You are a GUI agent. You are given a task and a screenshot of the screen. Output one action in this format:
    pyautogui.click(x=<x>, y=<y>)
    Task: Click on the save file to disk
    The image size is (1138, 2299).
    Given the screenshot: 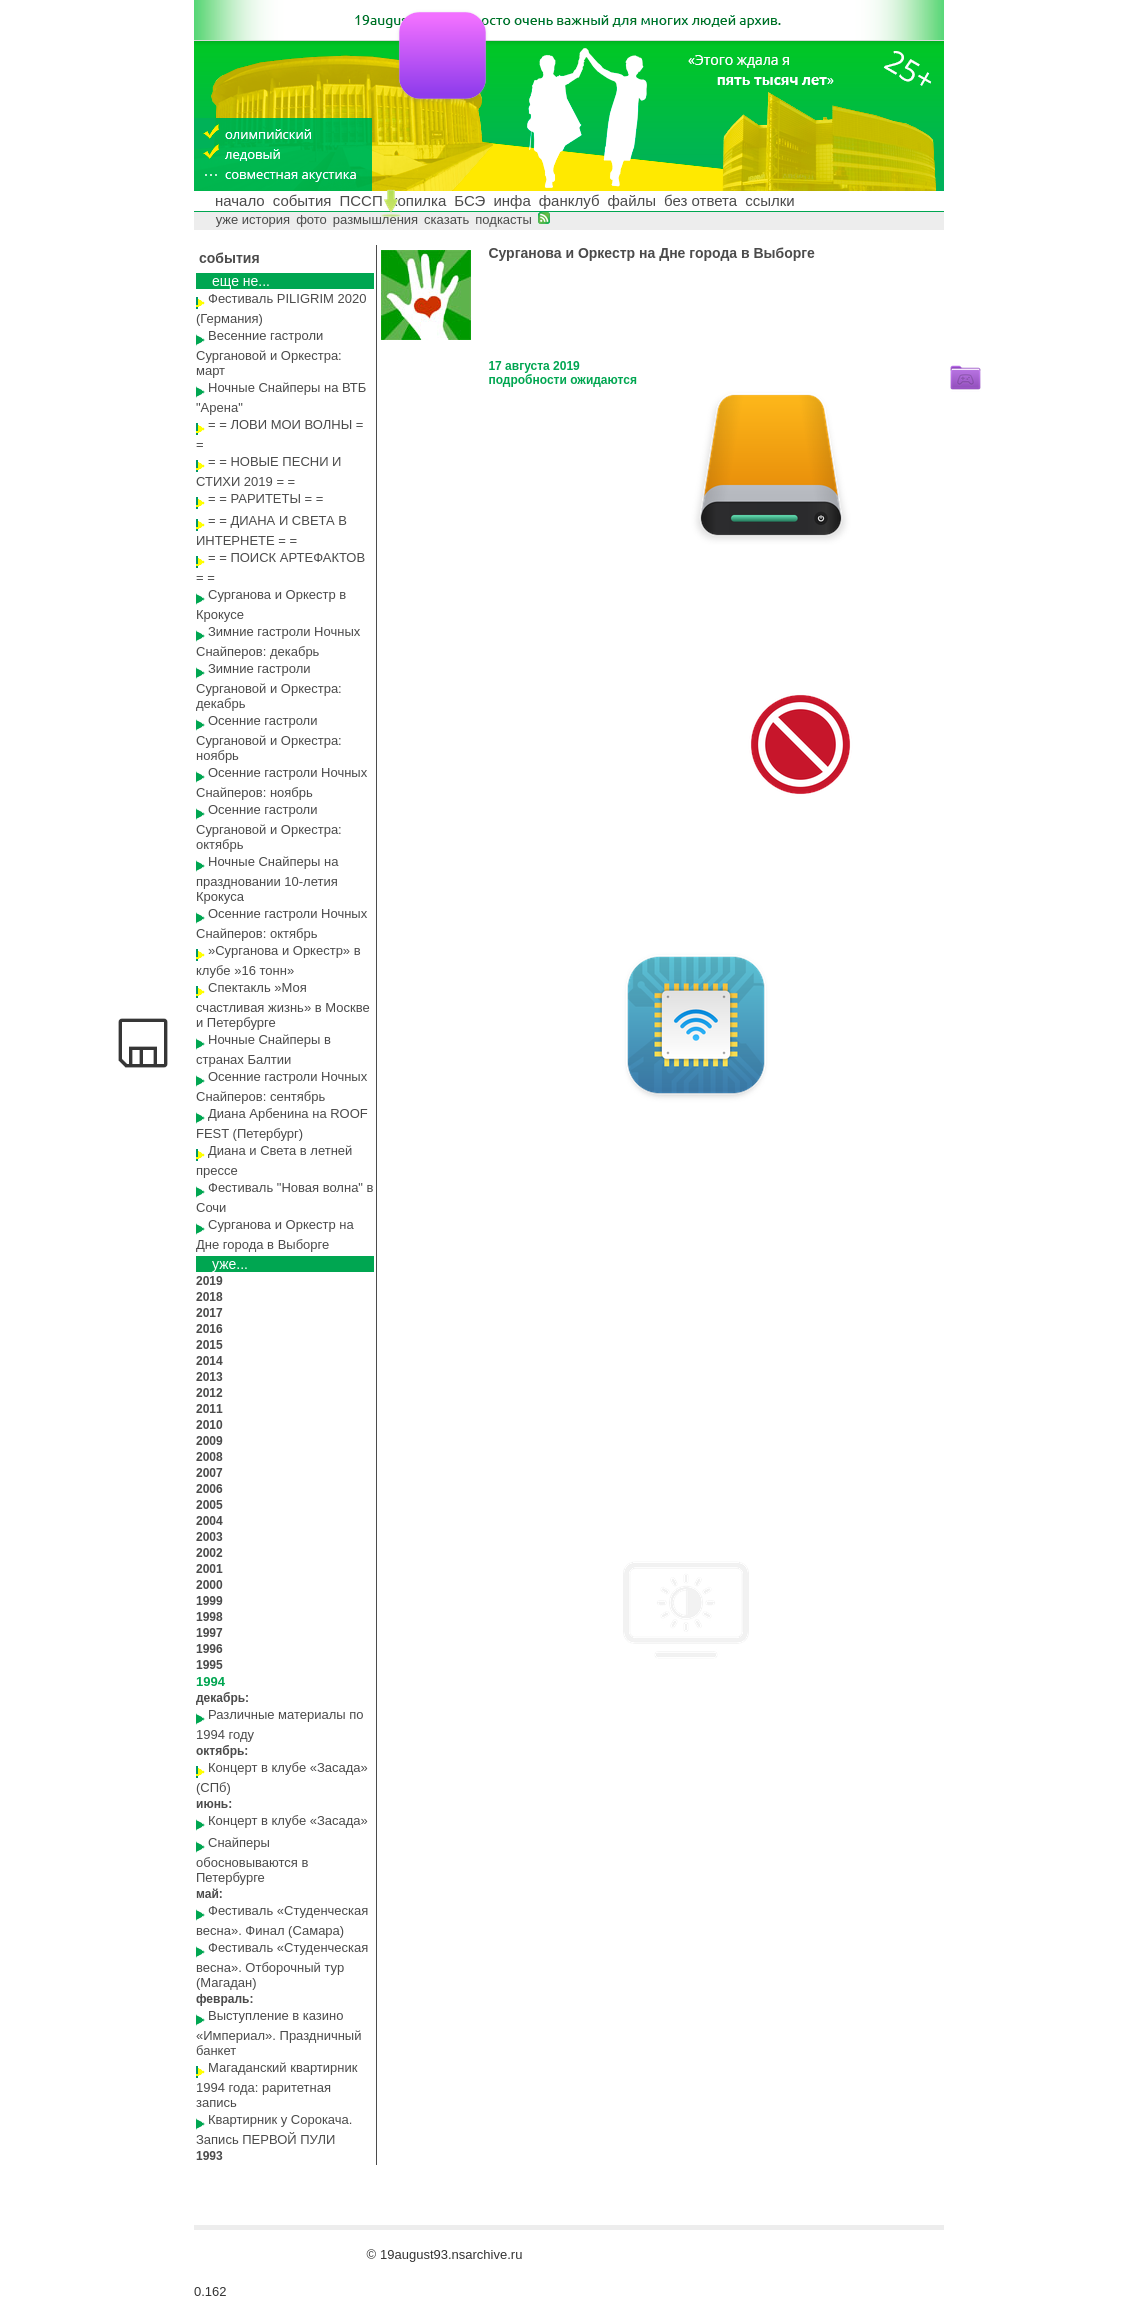 What is the action you would take?
    pyautogui.click(x=391, y=202)
    